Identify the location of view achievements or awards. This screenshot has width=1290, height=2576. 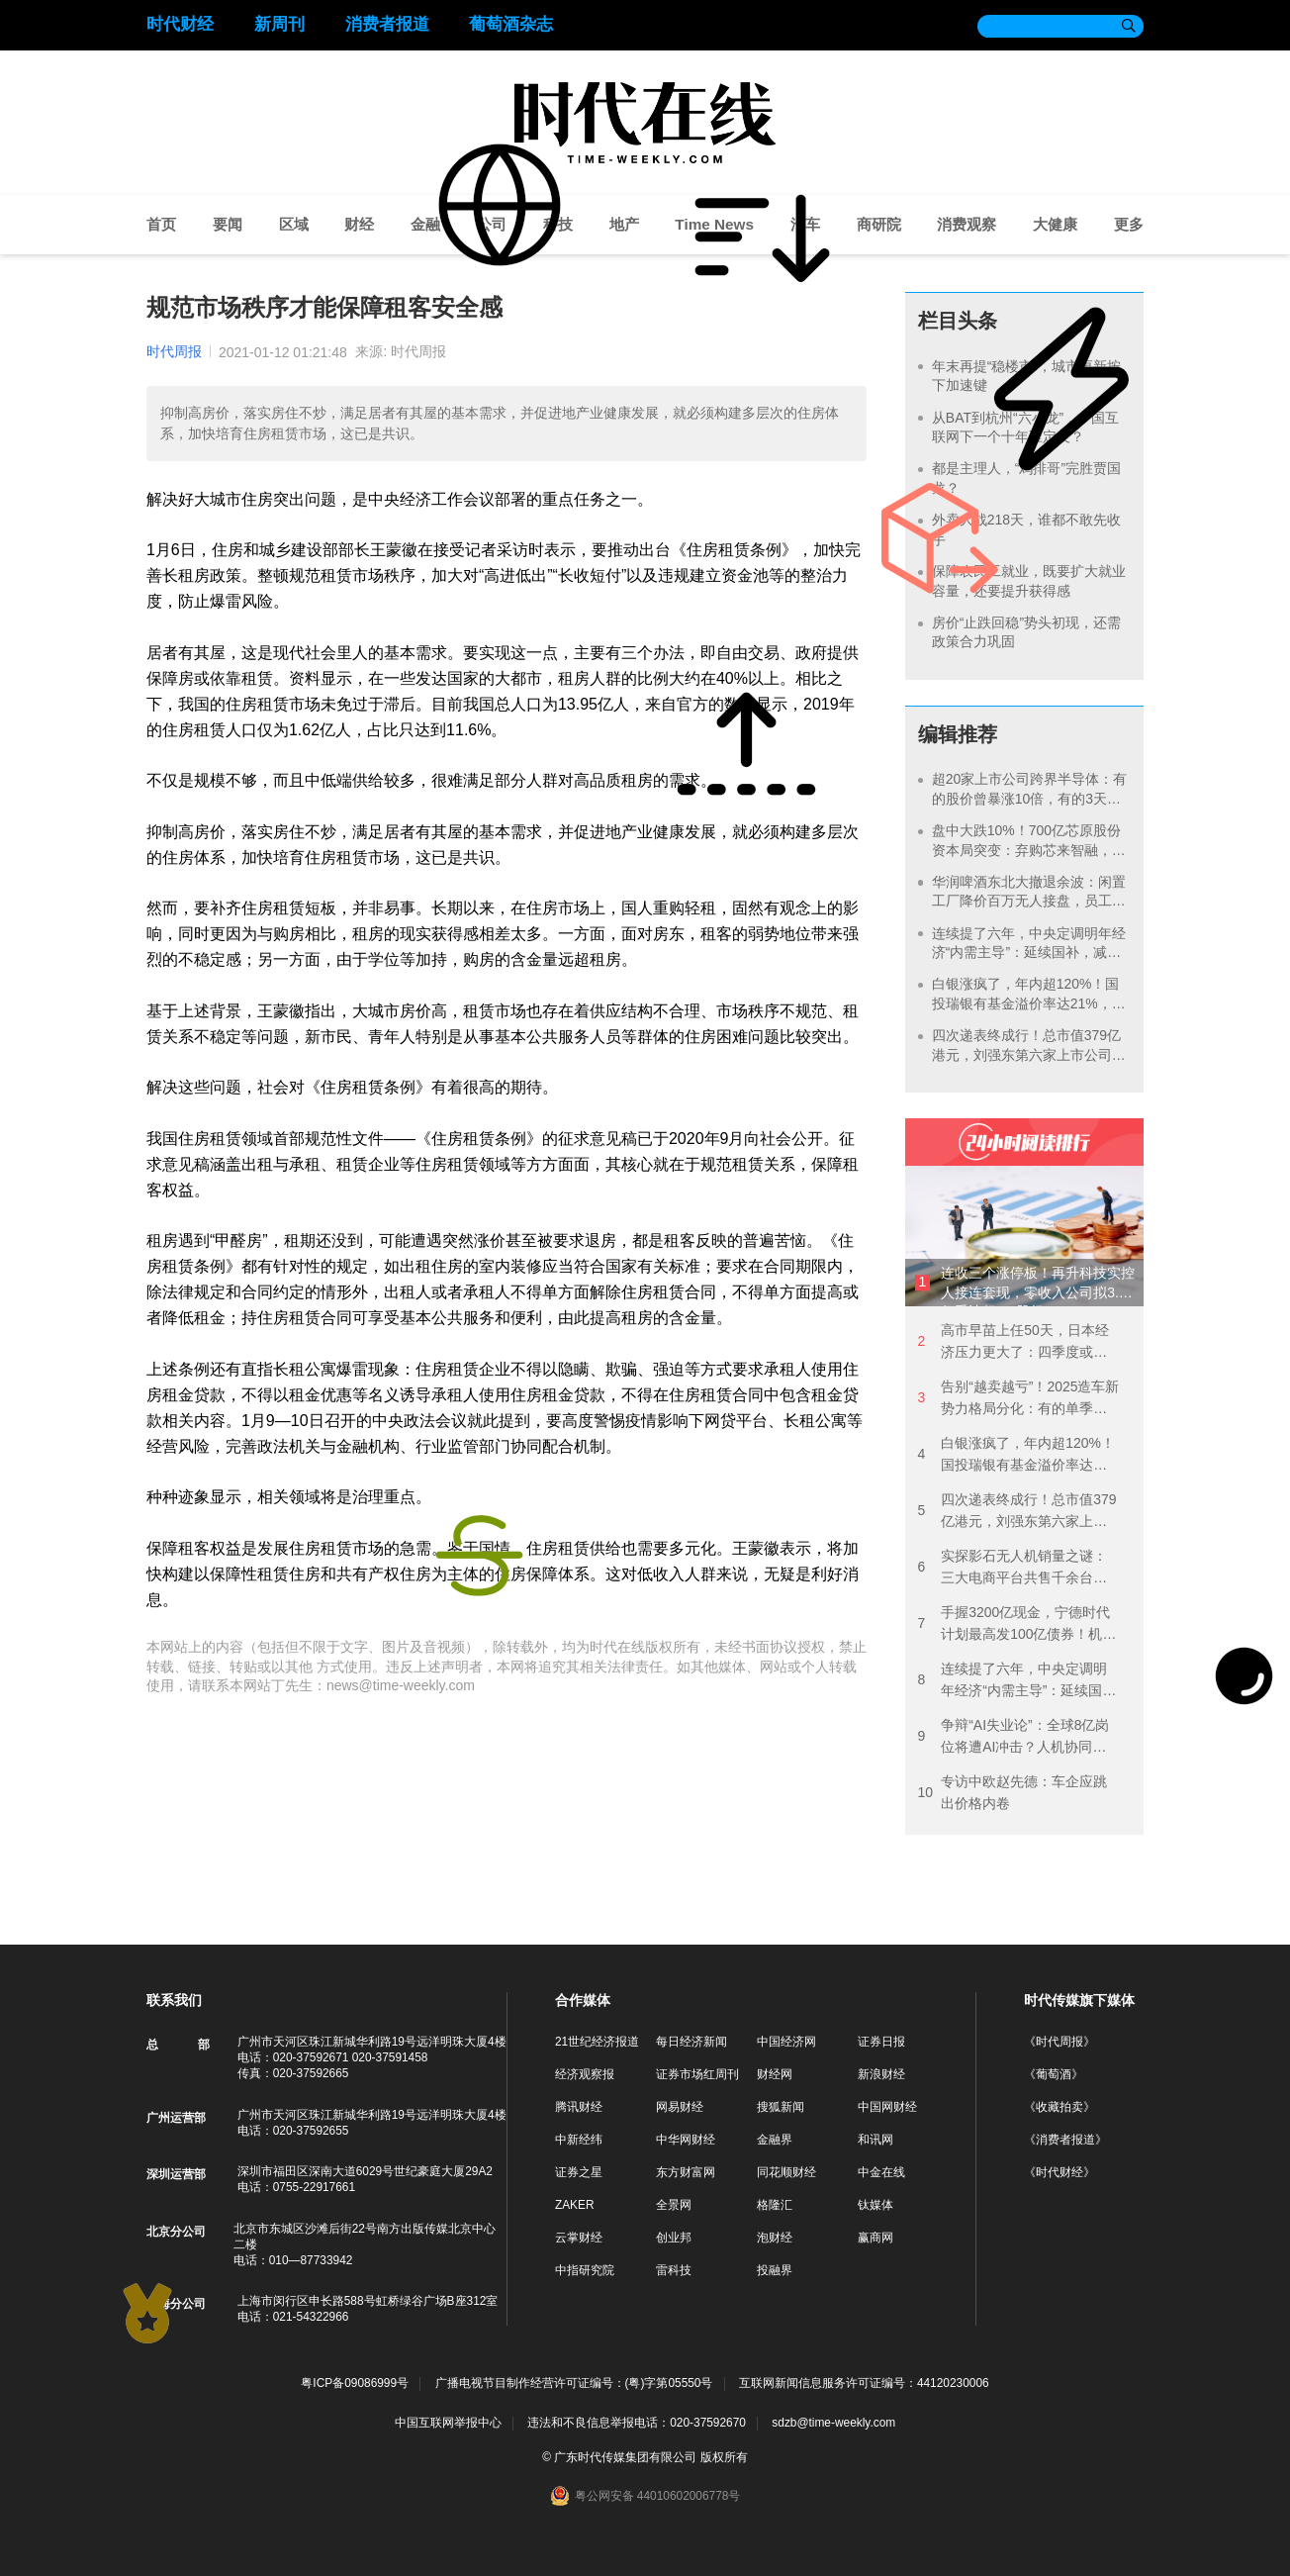
(147, 2315).